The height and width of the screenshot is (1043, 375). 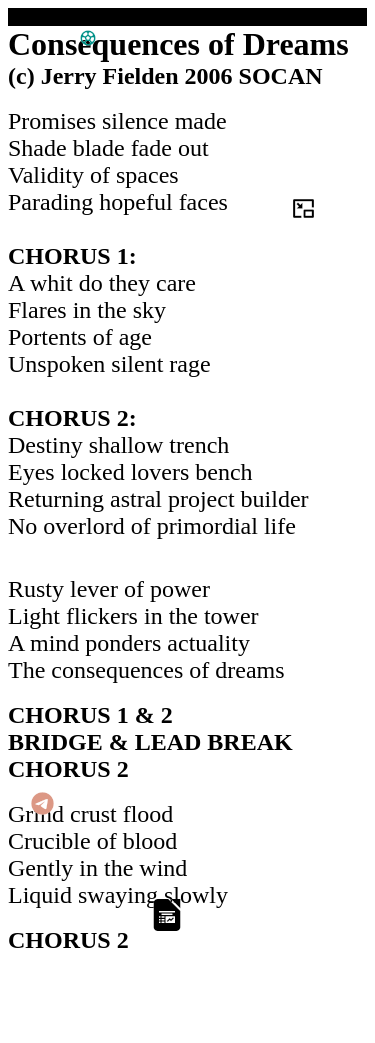 What do you see at coordinates (88, 38) in the screenshot?
I see `access football or soccer content` at bounding box center [88, 38].